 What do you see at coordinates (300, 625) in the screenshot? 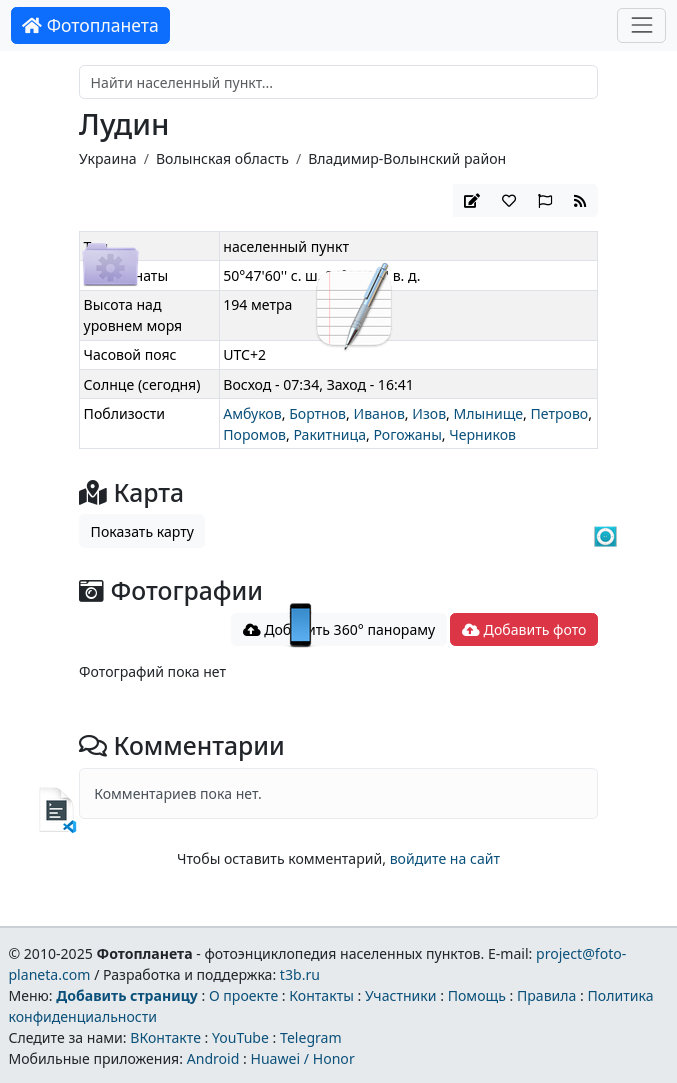
I see `iPhone 7 device icon for system identification` at bounding box center [300, 625].